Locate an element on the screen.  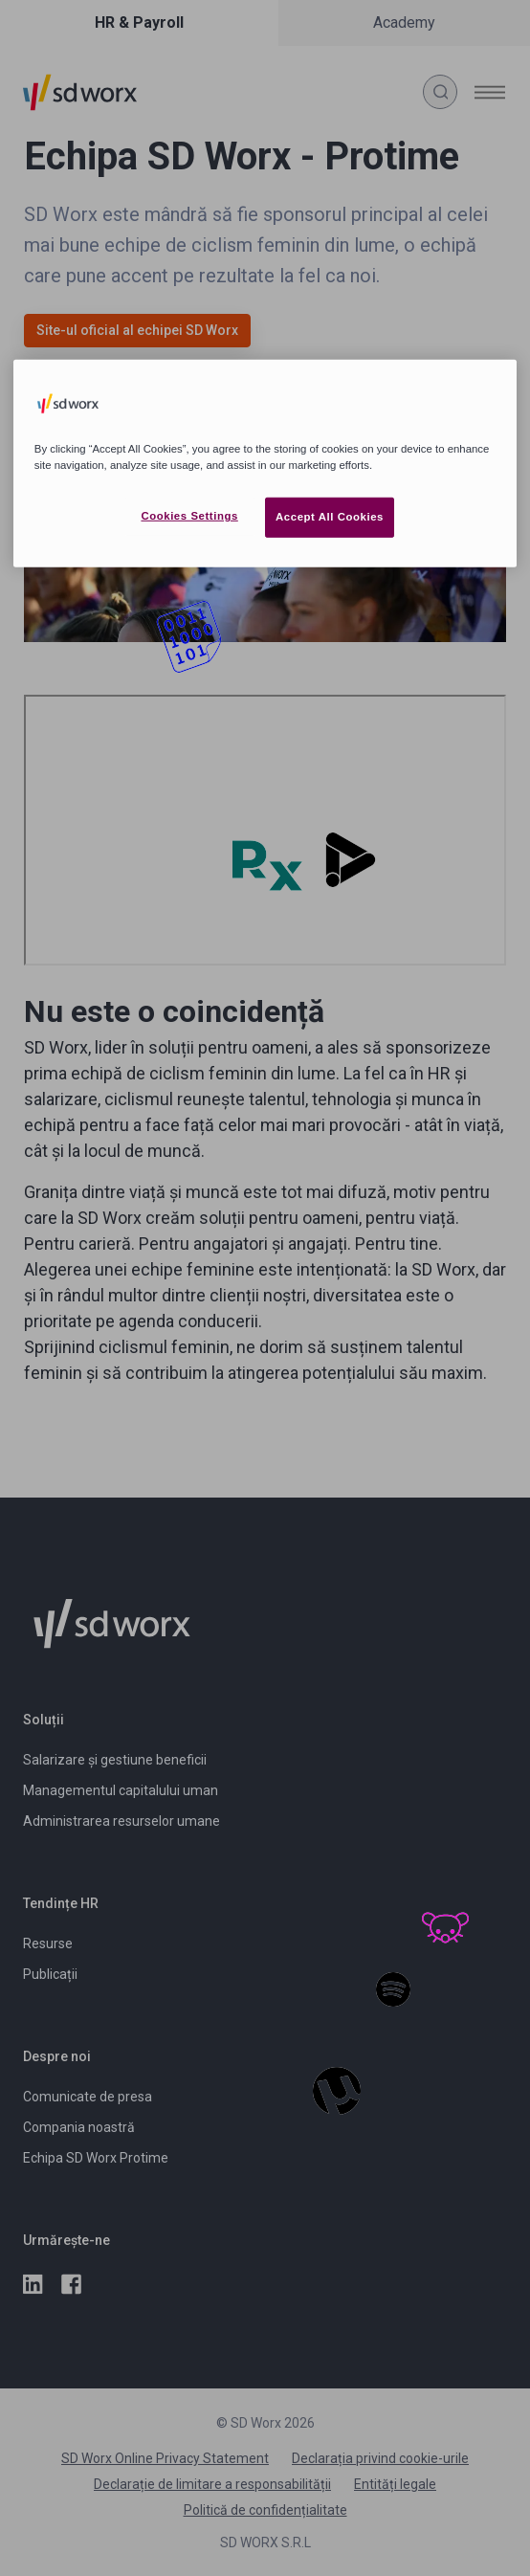
open pastebin website or app is located at coordinates (188, 636).